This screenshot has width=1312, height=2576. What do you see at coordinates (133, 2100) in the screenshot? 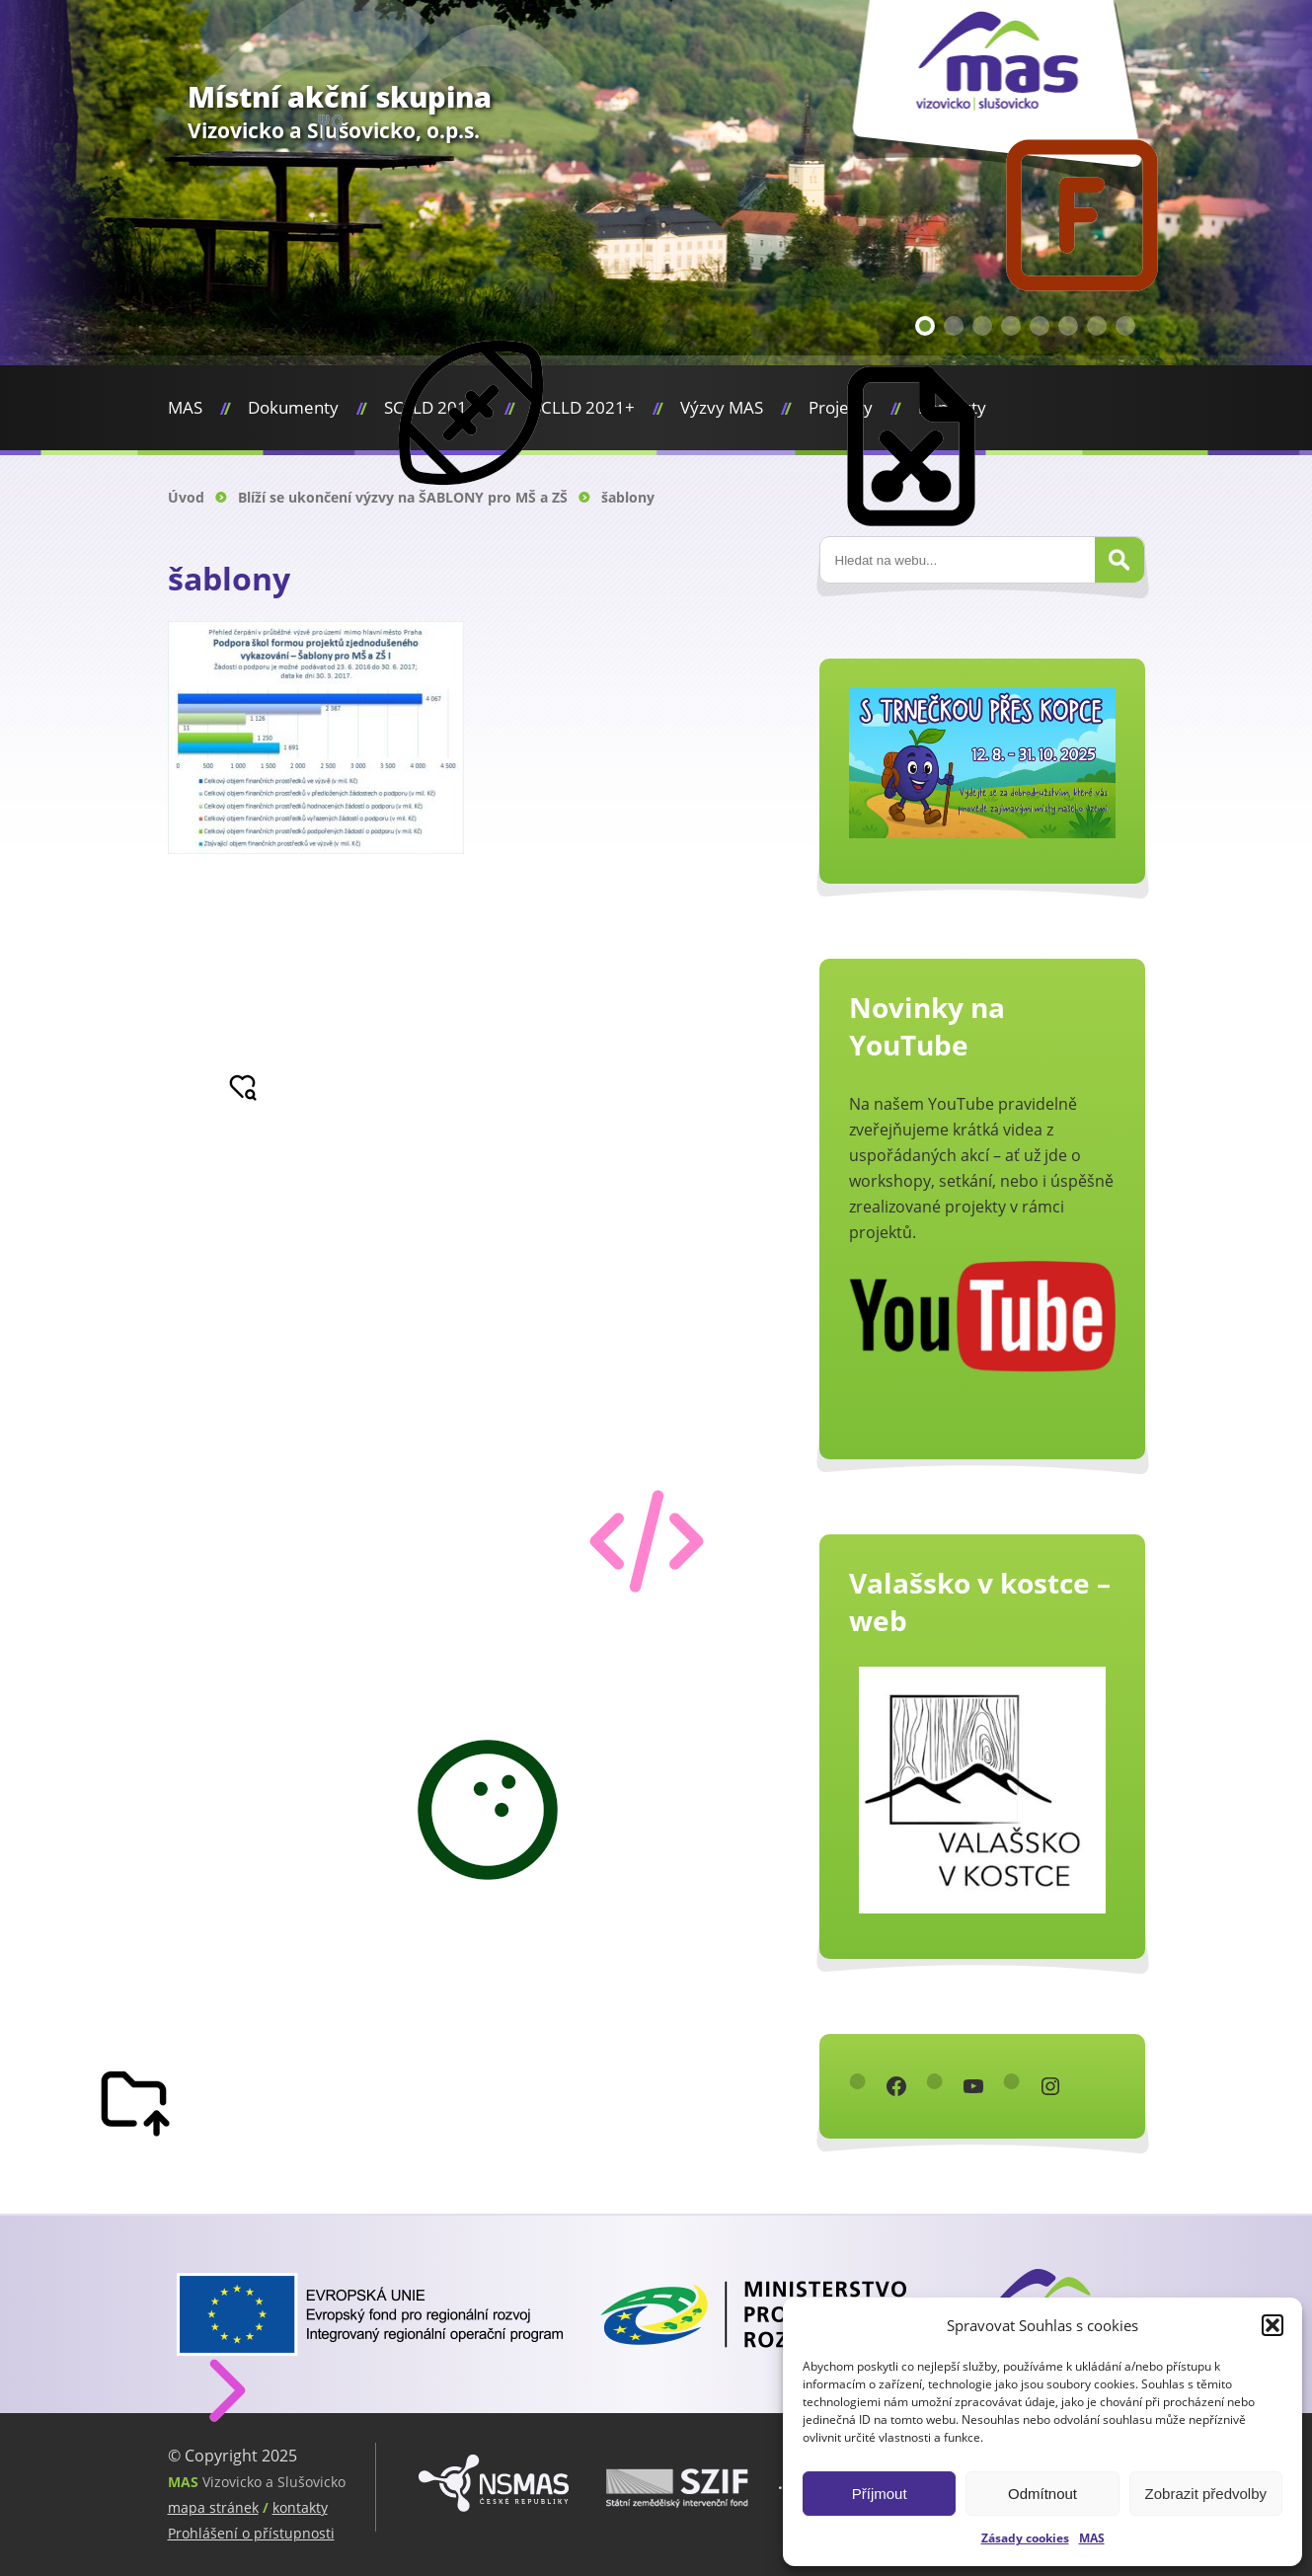
I see `upload file to folder` at bounding box center [133, 2100].